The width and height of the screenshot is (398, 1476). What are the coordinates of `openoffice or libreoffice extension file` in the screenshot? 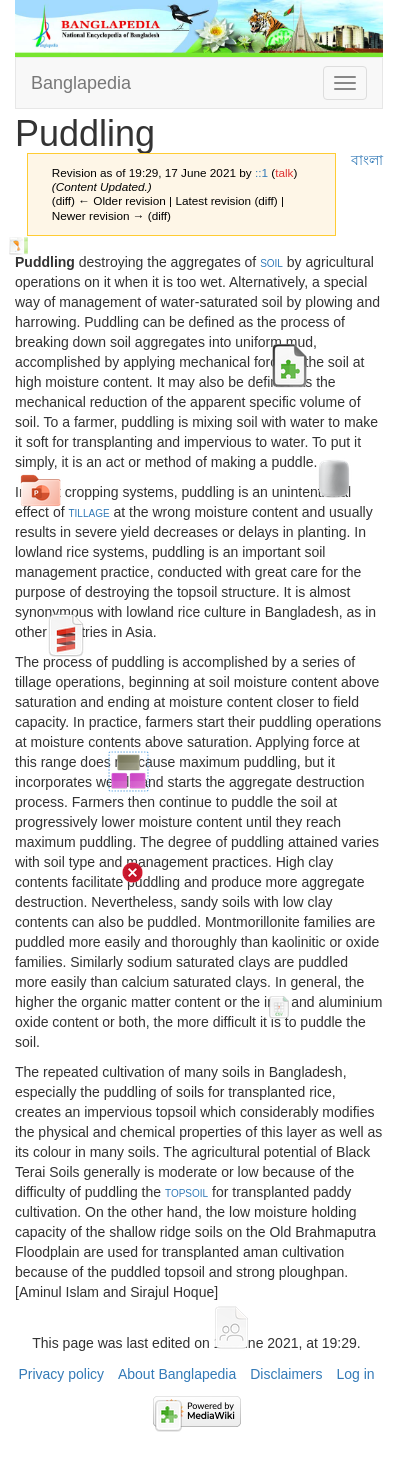 It's located at (289, 365).